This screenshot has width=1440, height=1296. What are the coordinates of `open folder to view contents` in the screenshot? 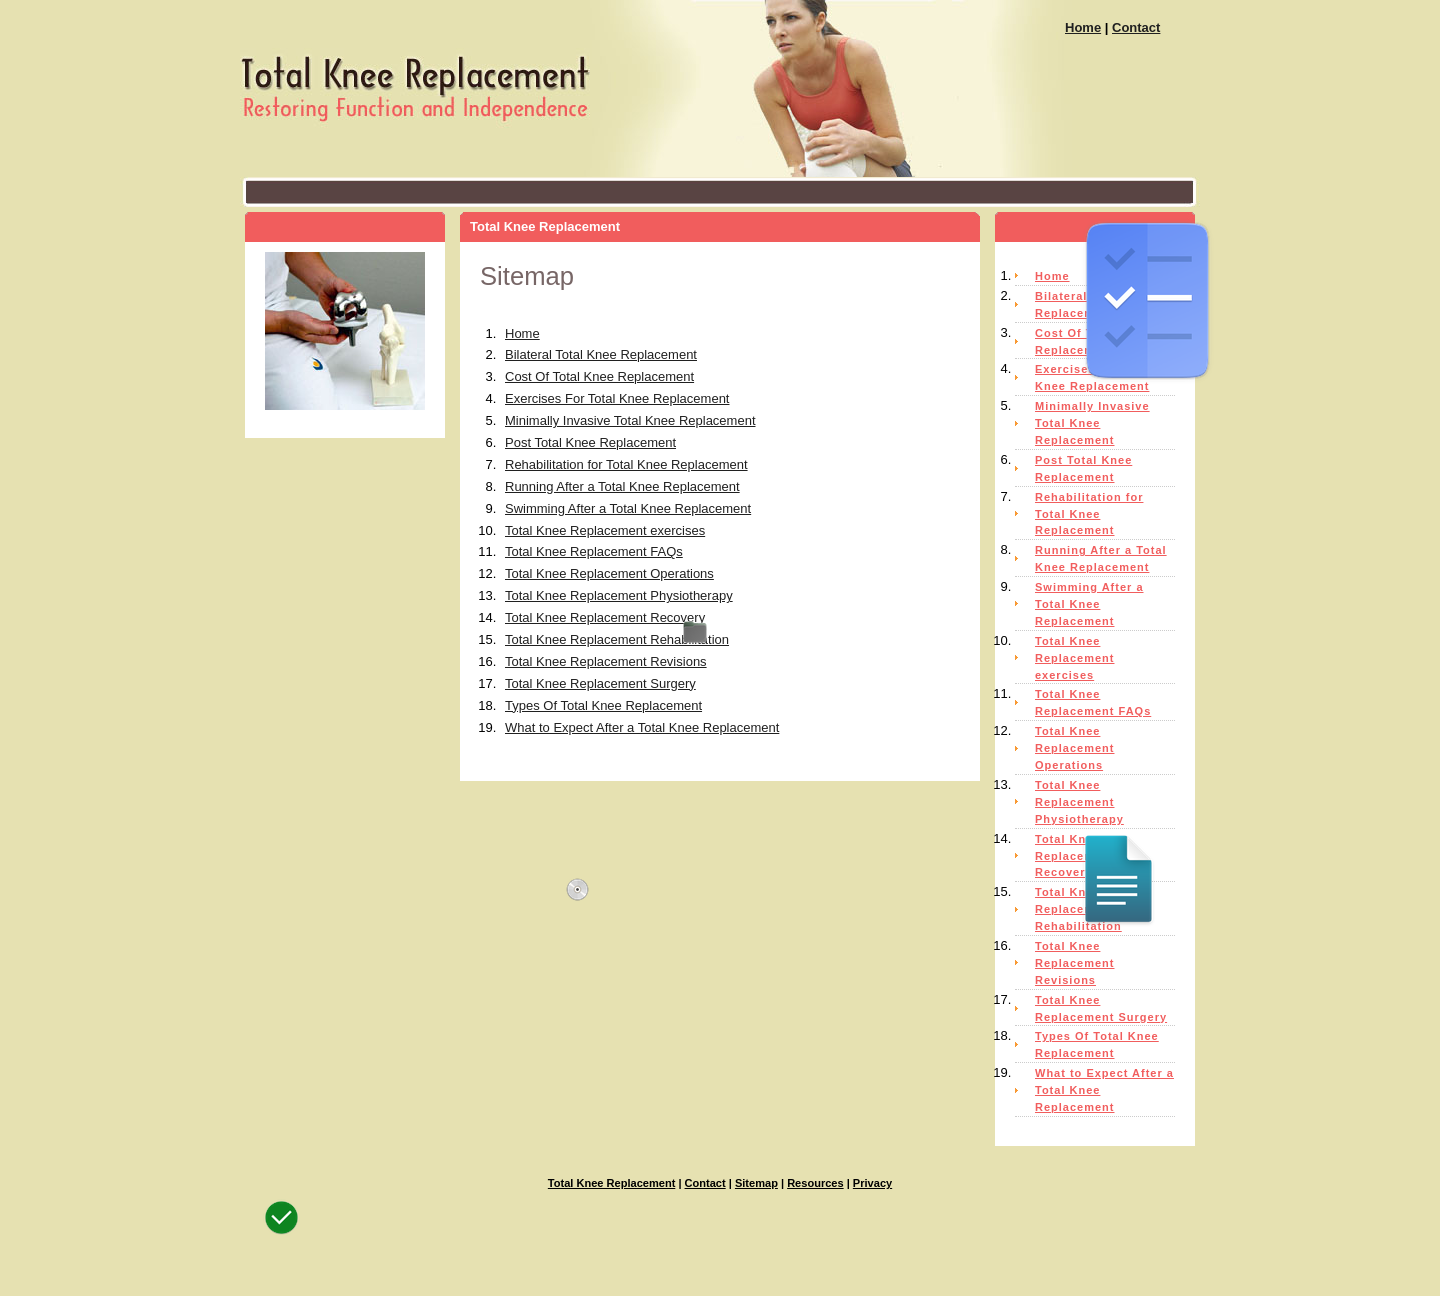 It's located at (695, 632).